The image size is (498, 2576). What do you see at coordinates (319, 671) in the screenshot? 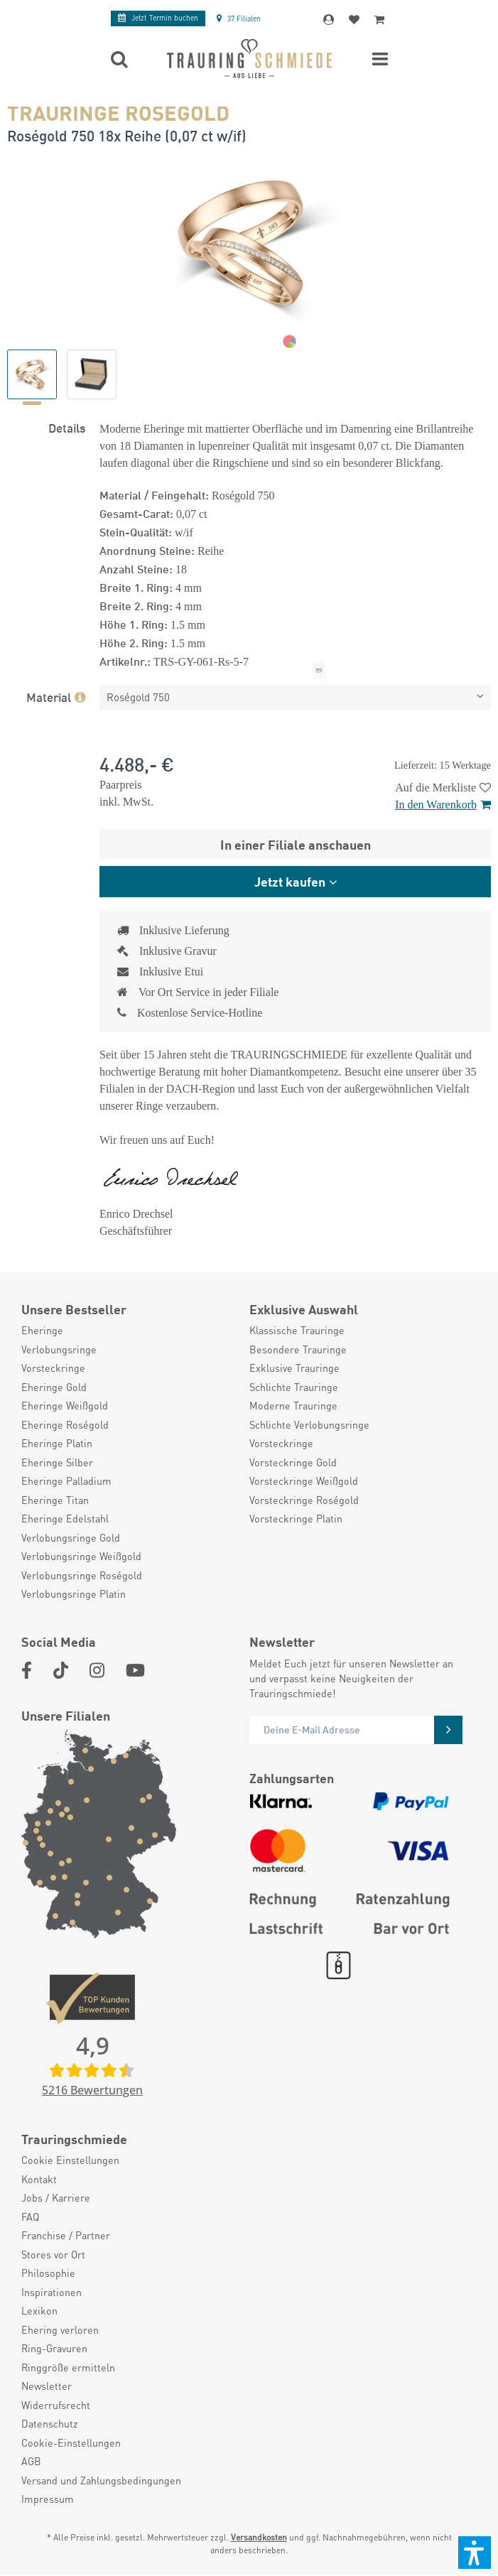
I see `a subrip subtitle file (.srt)` at bounding box center [319, 671].